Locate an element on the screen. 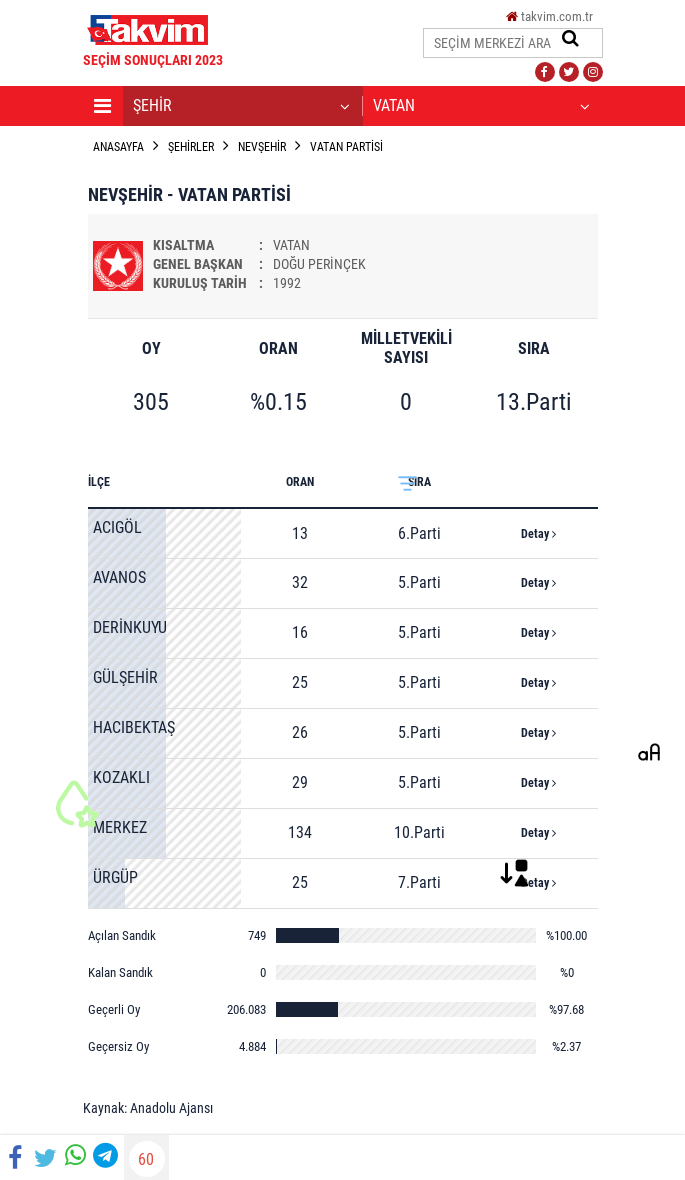  filter list or search results is located at coordinates (407, 483).